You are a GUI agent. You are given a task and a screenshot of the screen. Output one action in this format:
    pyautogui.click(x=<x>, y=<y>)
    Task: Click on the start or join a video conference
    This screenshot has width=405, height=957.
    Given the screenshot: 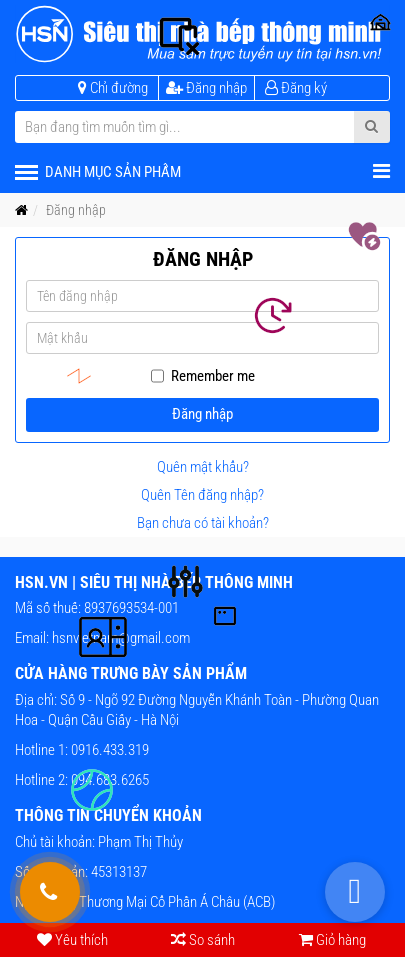 What is the action you would take?
    pyautogui.click(x=103, y=637)
    